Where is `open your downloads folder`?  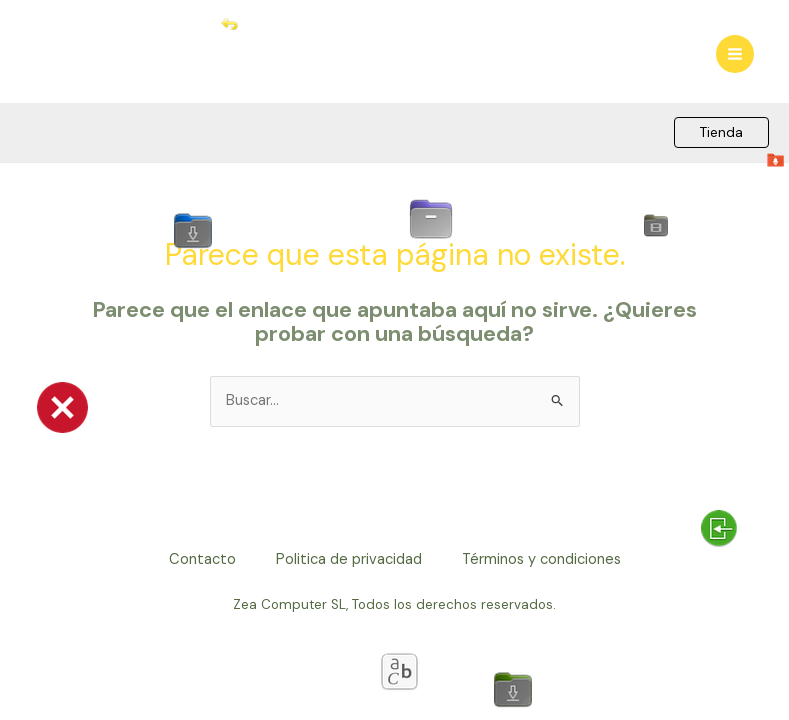
open your downloads folder is located at coordinates (193, 230).